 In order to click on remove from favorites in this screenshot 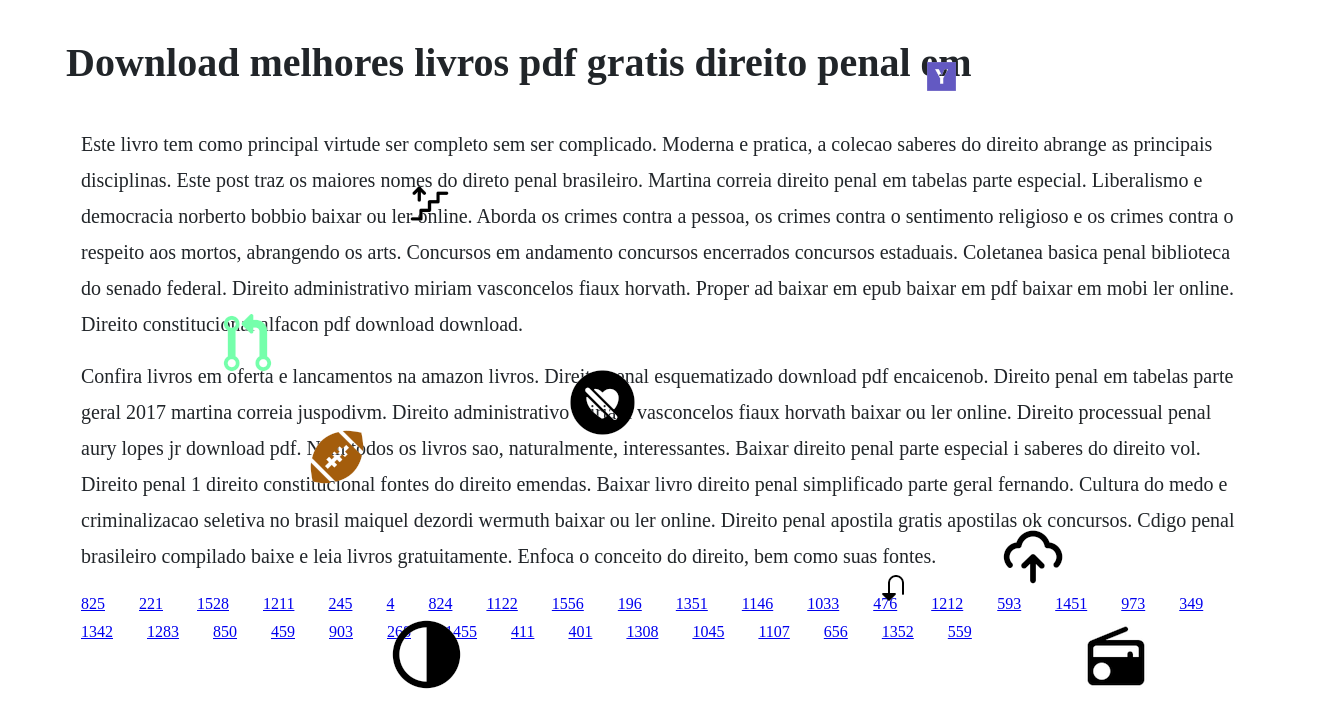, I will do `click(602, 402)`.